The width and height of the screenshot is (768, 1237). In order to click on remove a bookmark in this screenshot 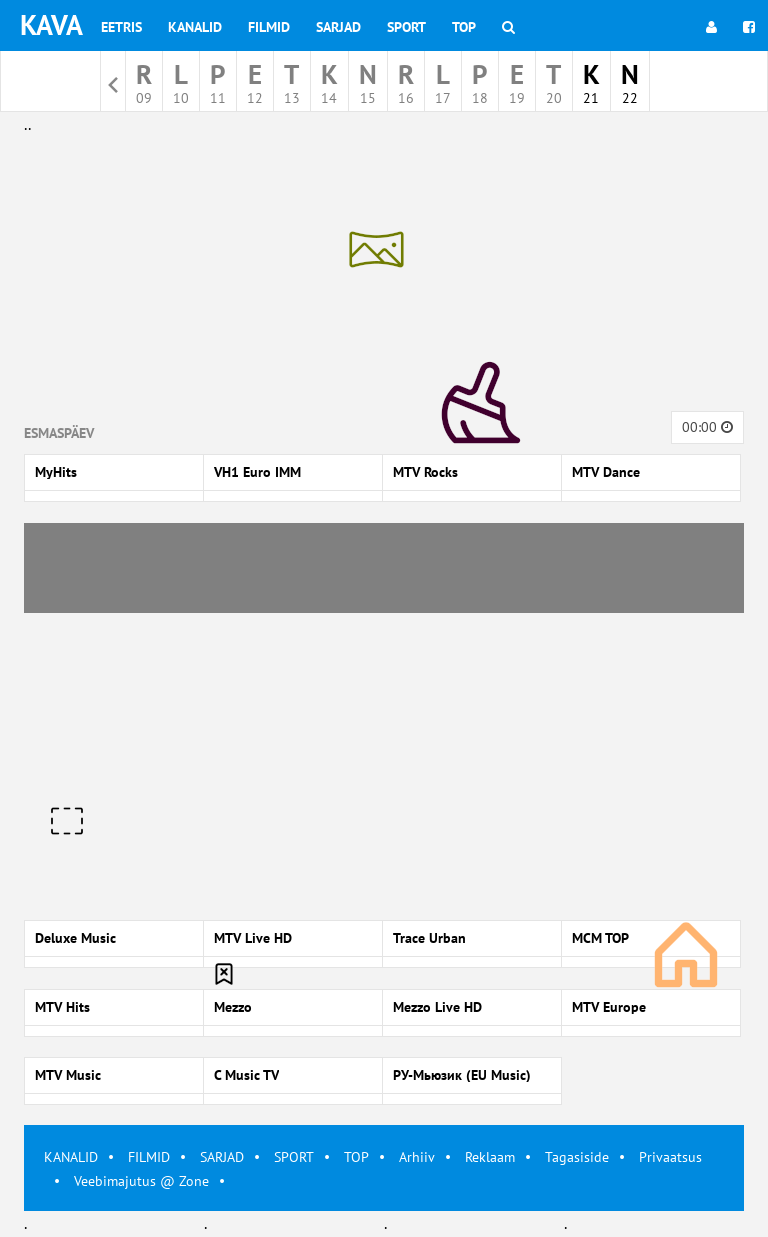, I will do `click(224, 974)`.